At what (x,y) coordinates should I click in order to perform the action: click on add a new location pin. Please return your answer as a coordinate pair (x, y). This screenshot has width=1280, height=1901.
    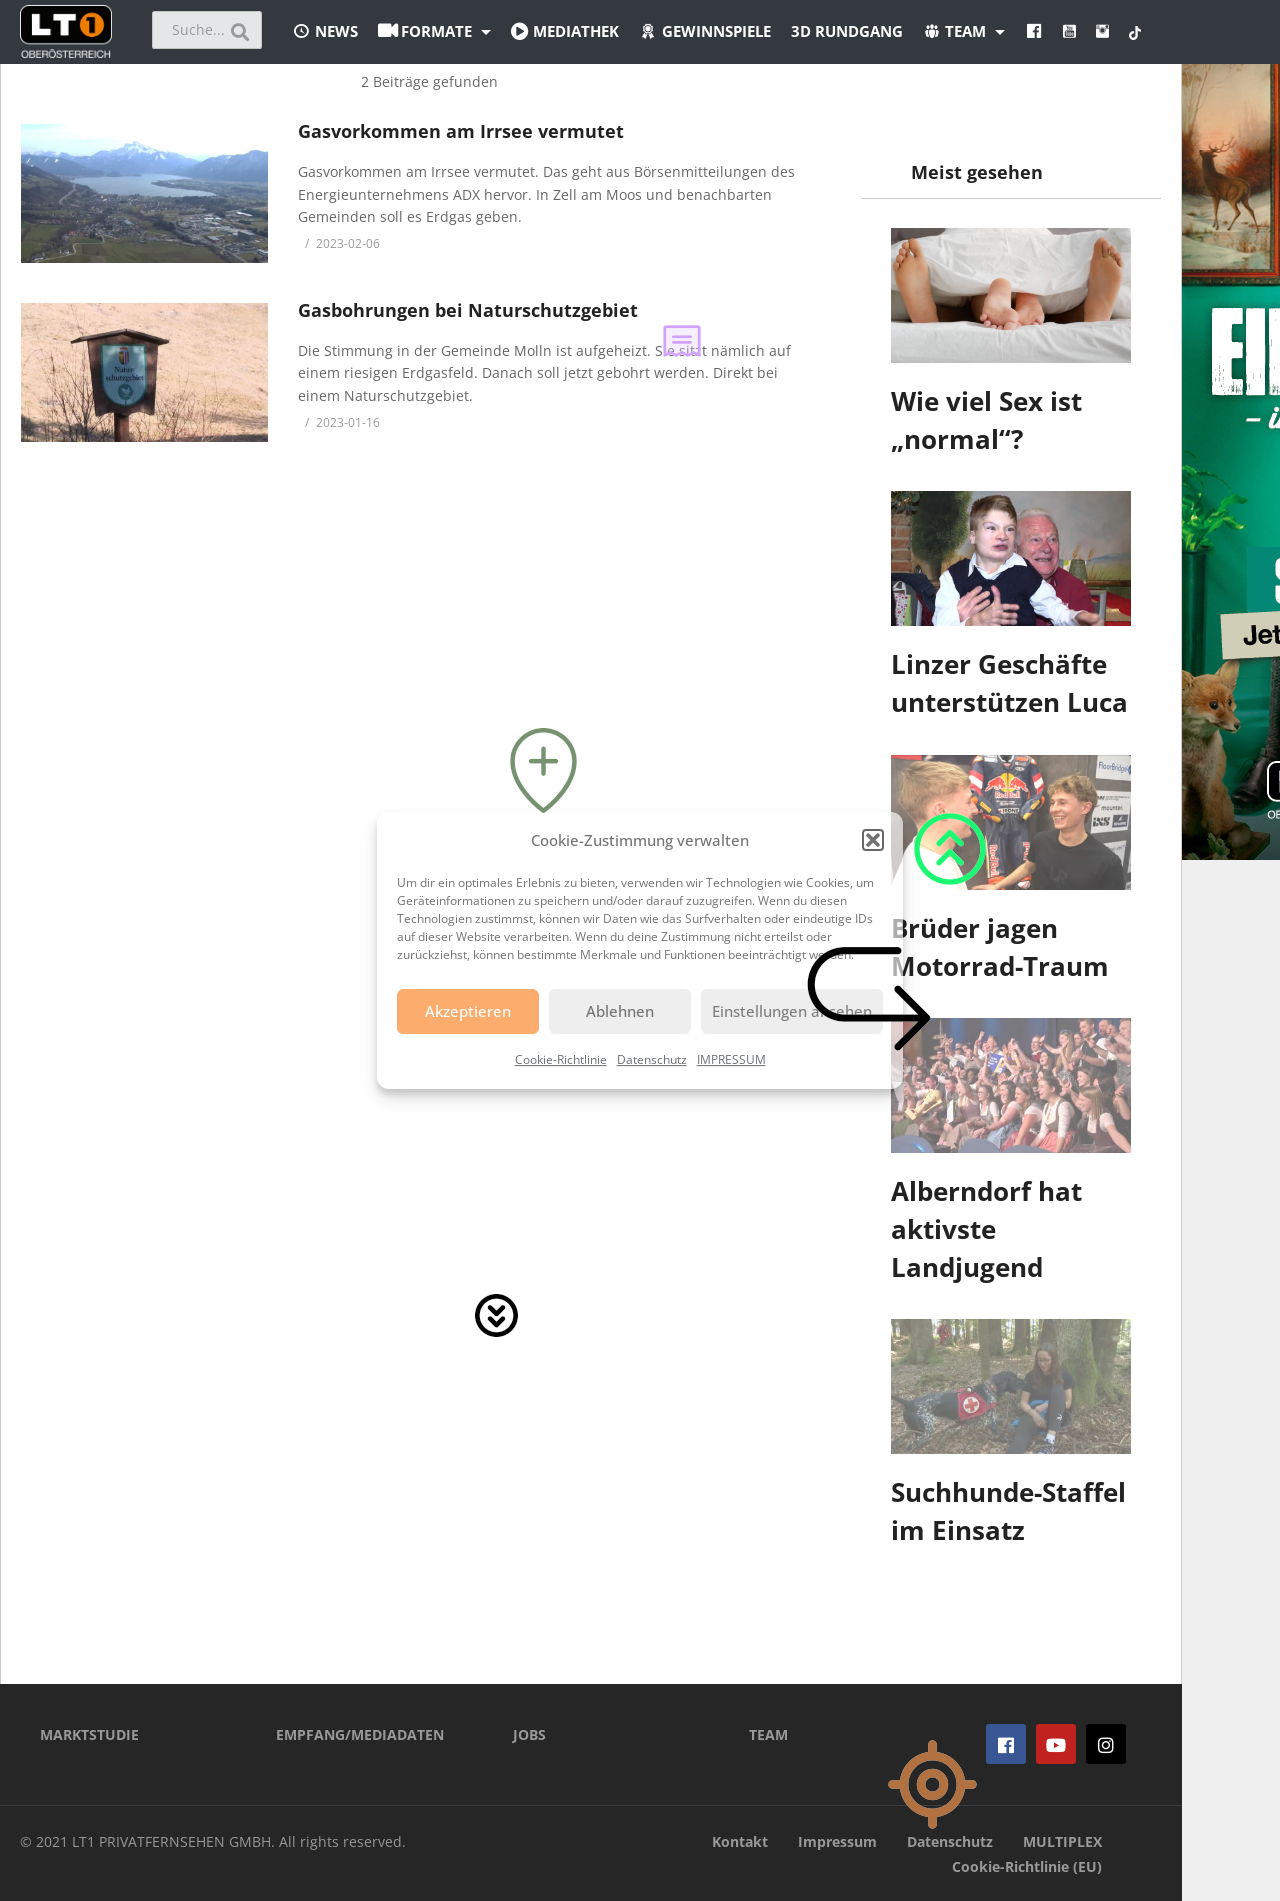
    Looking at the image, I should click on (543, 770).